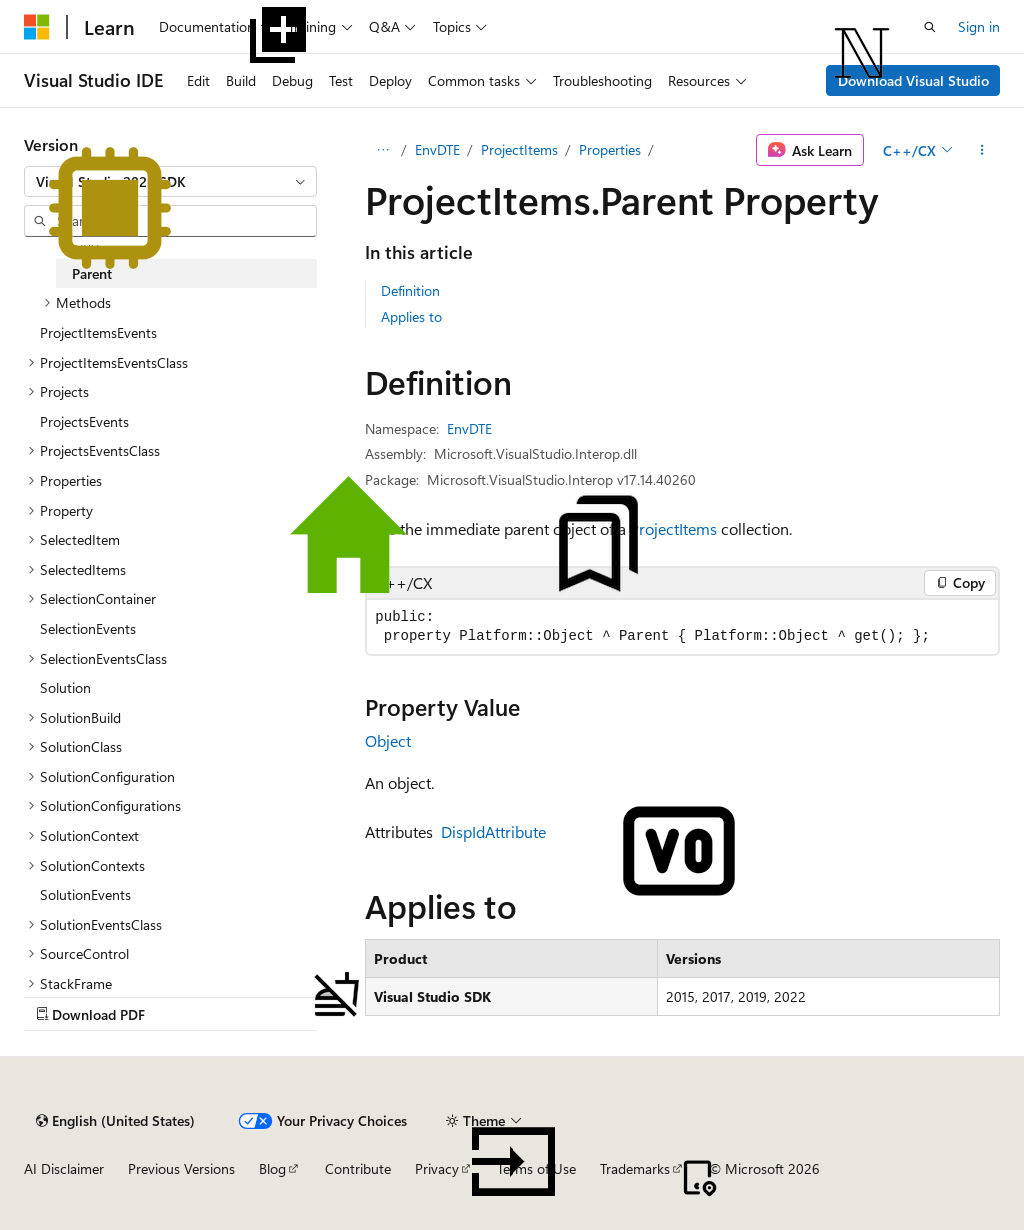  What do you see at coordinates (862, 53) in the screenshot?
I see `open Notion app` at bounding box center [862, 53].